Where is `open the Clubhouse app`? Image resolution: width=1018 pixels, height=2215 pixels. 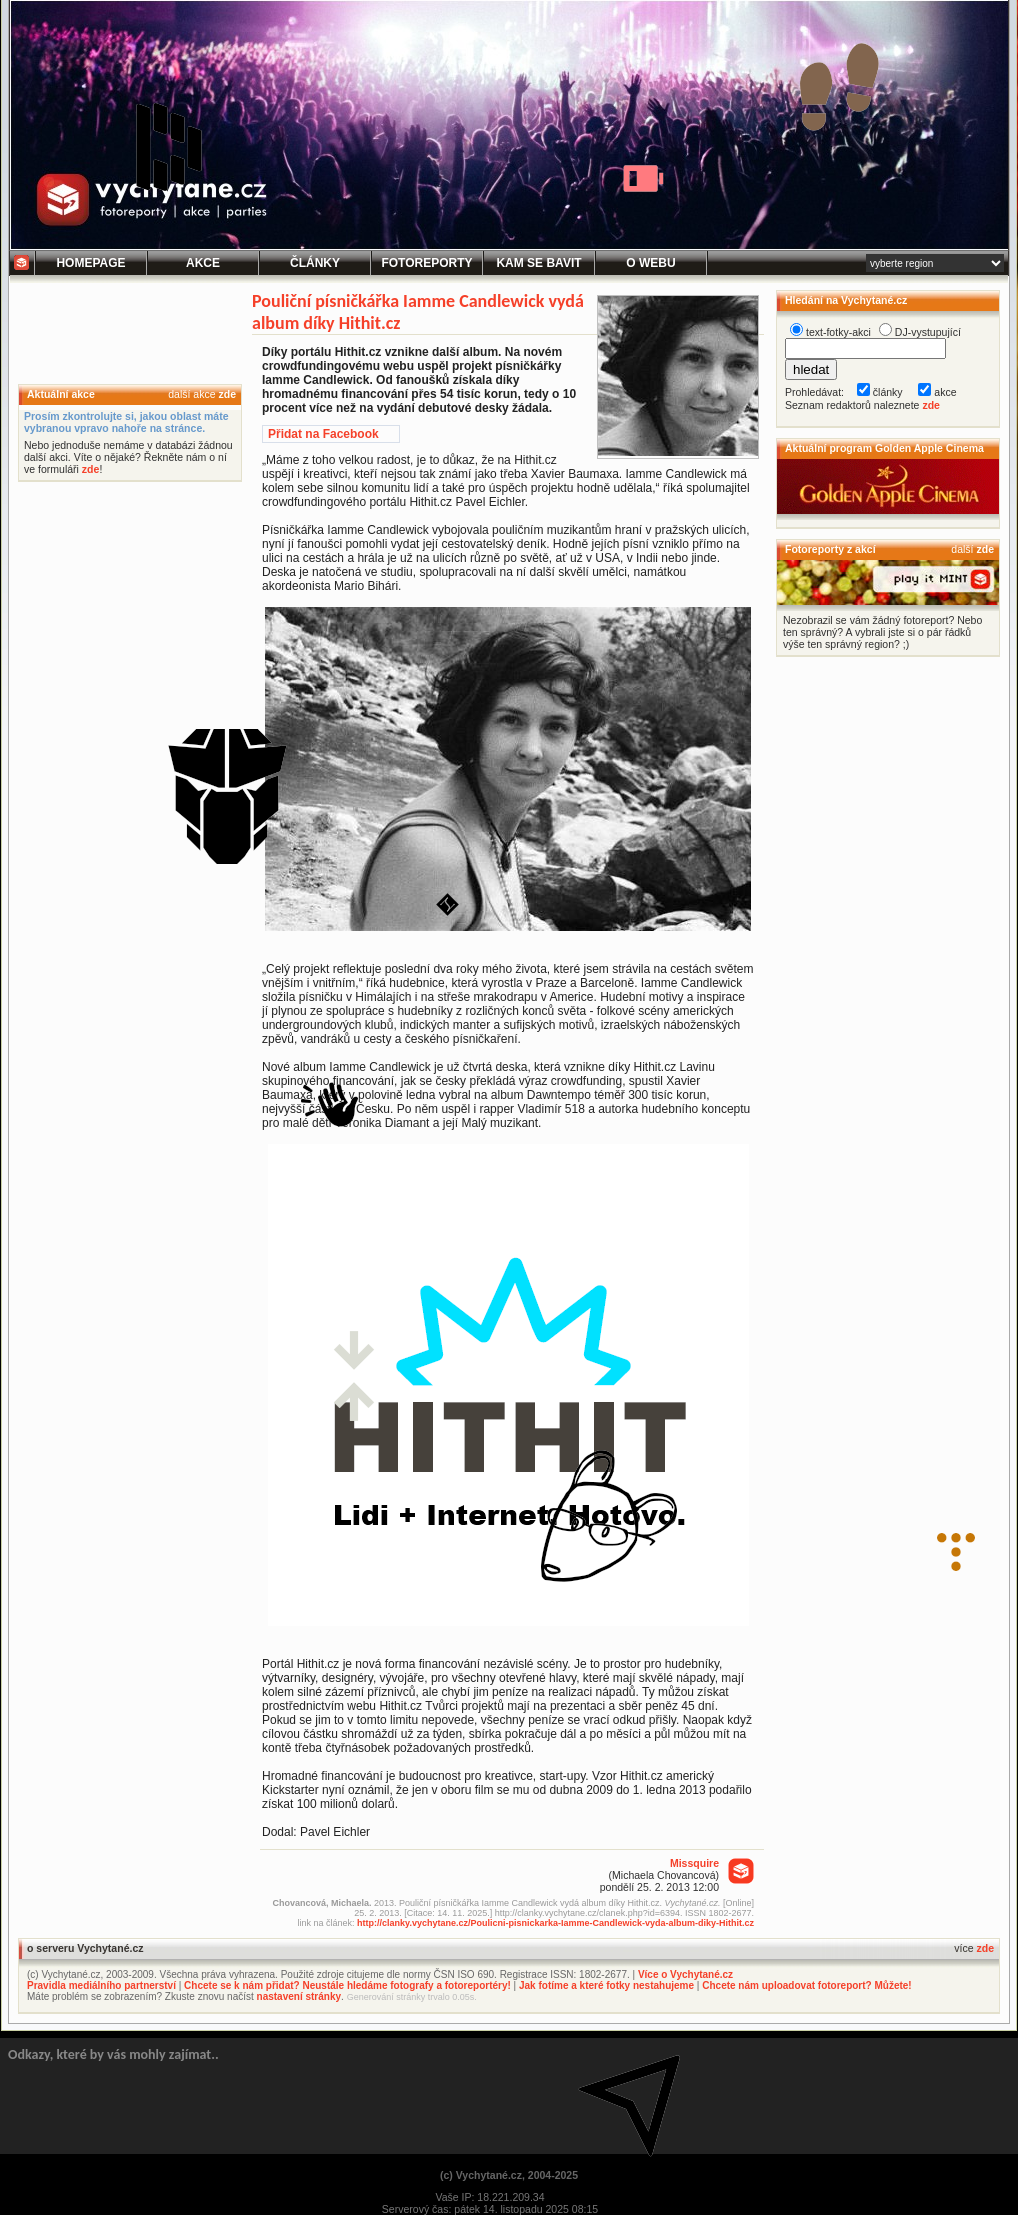 open the Clubhouse app is located at coordinates (329, 1104).